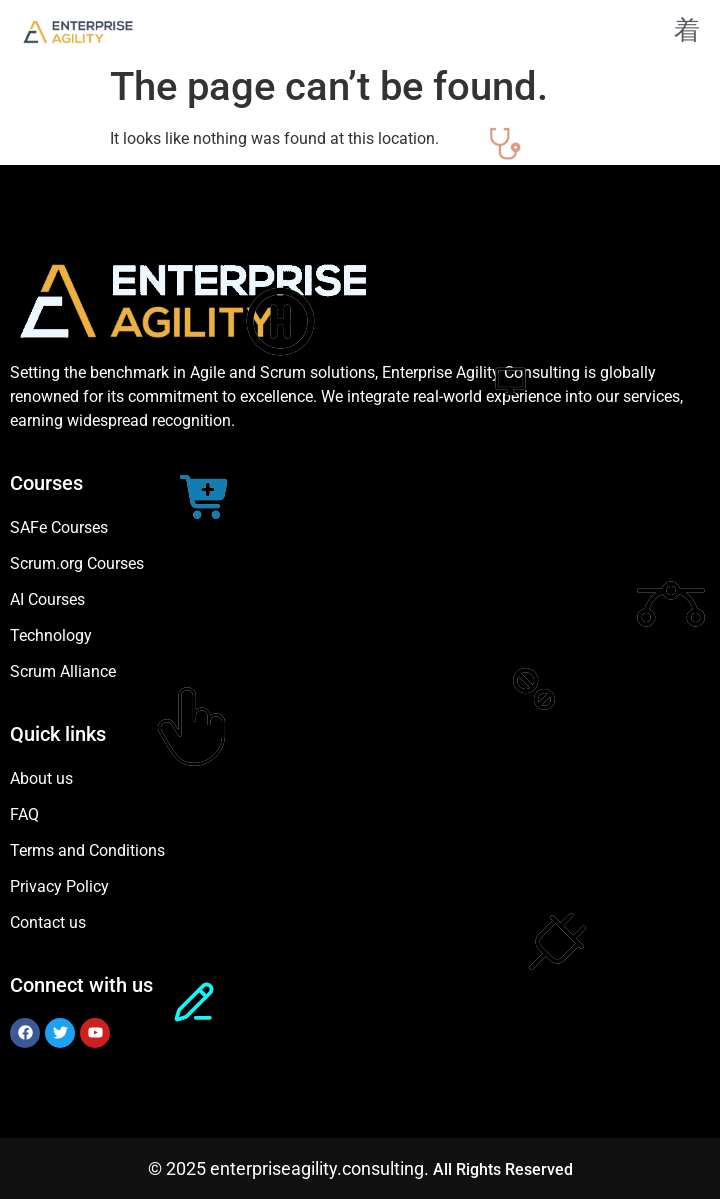  I want to click on access health or medical features, so click(503, 142).